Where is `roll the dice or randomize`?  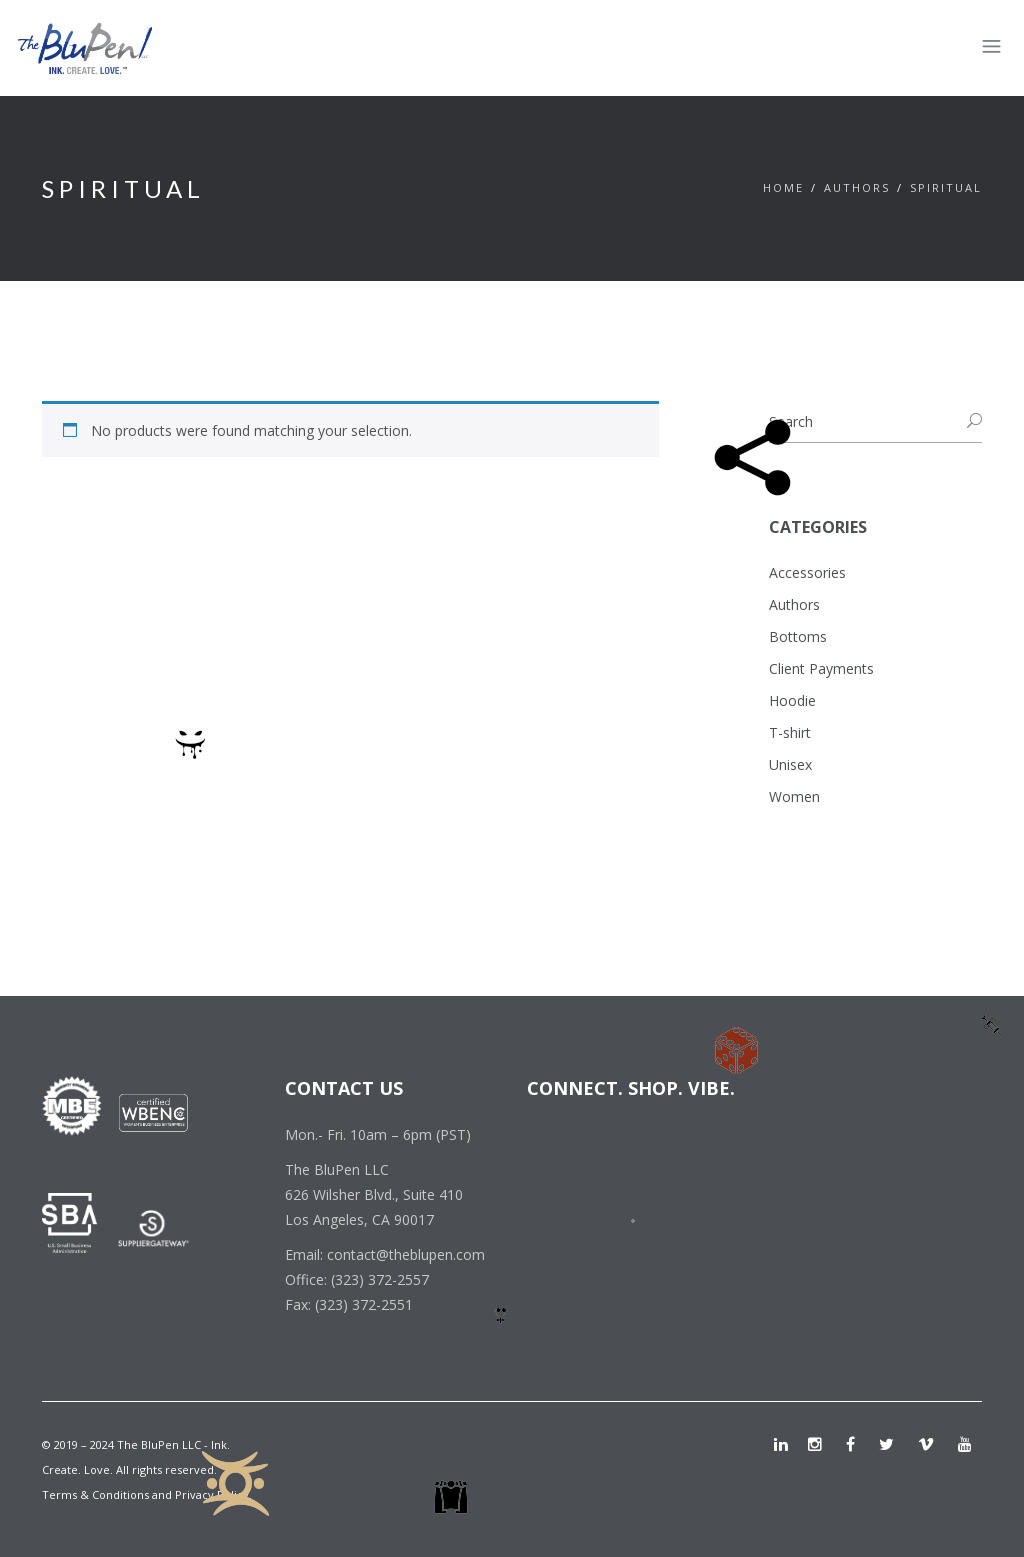 roll the dice or randomize is located at coordinates (736, 1050).